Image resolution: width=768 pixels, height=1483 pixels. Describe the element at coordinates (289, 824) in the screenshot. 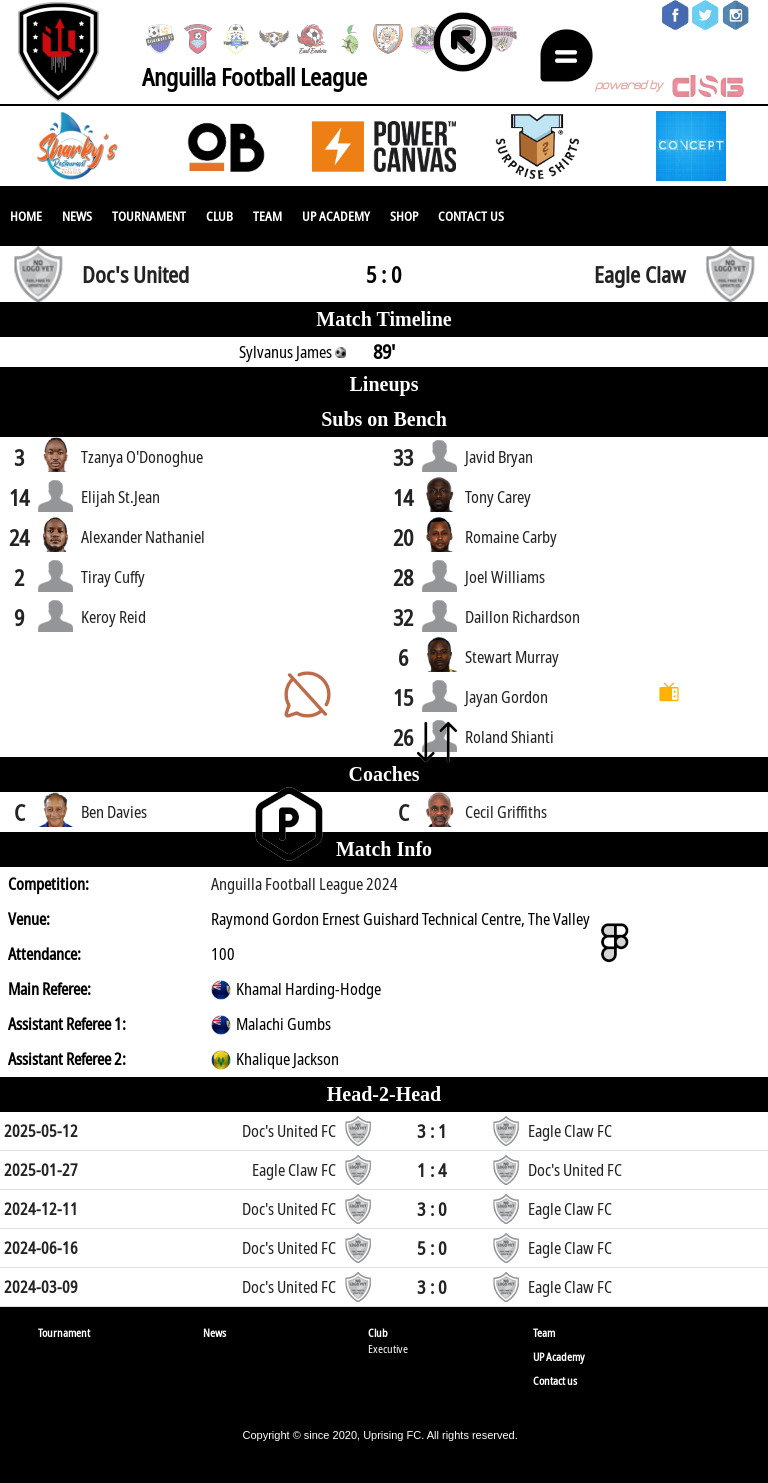

I see `indicates parking available or parking location` at that location.